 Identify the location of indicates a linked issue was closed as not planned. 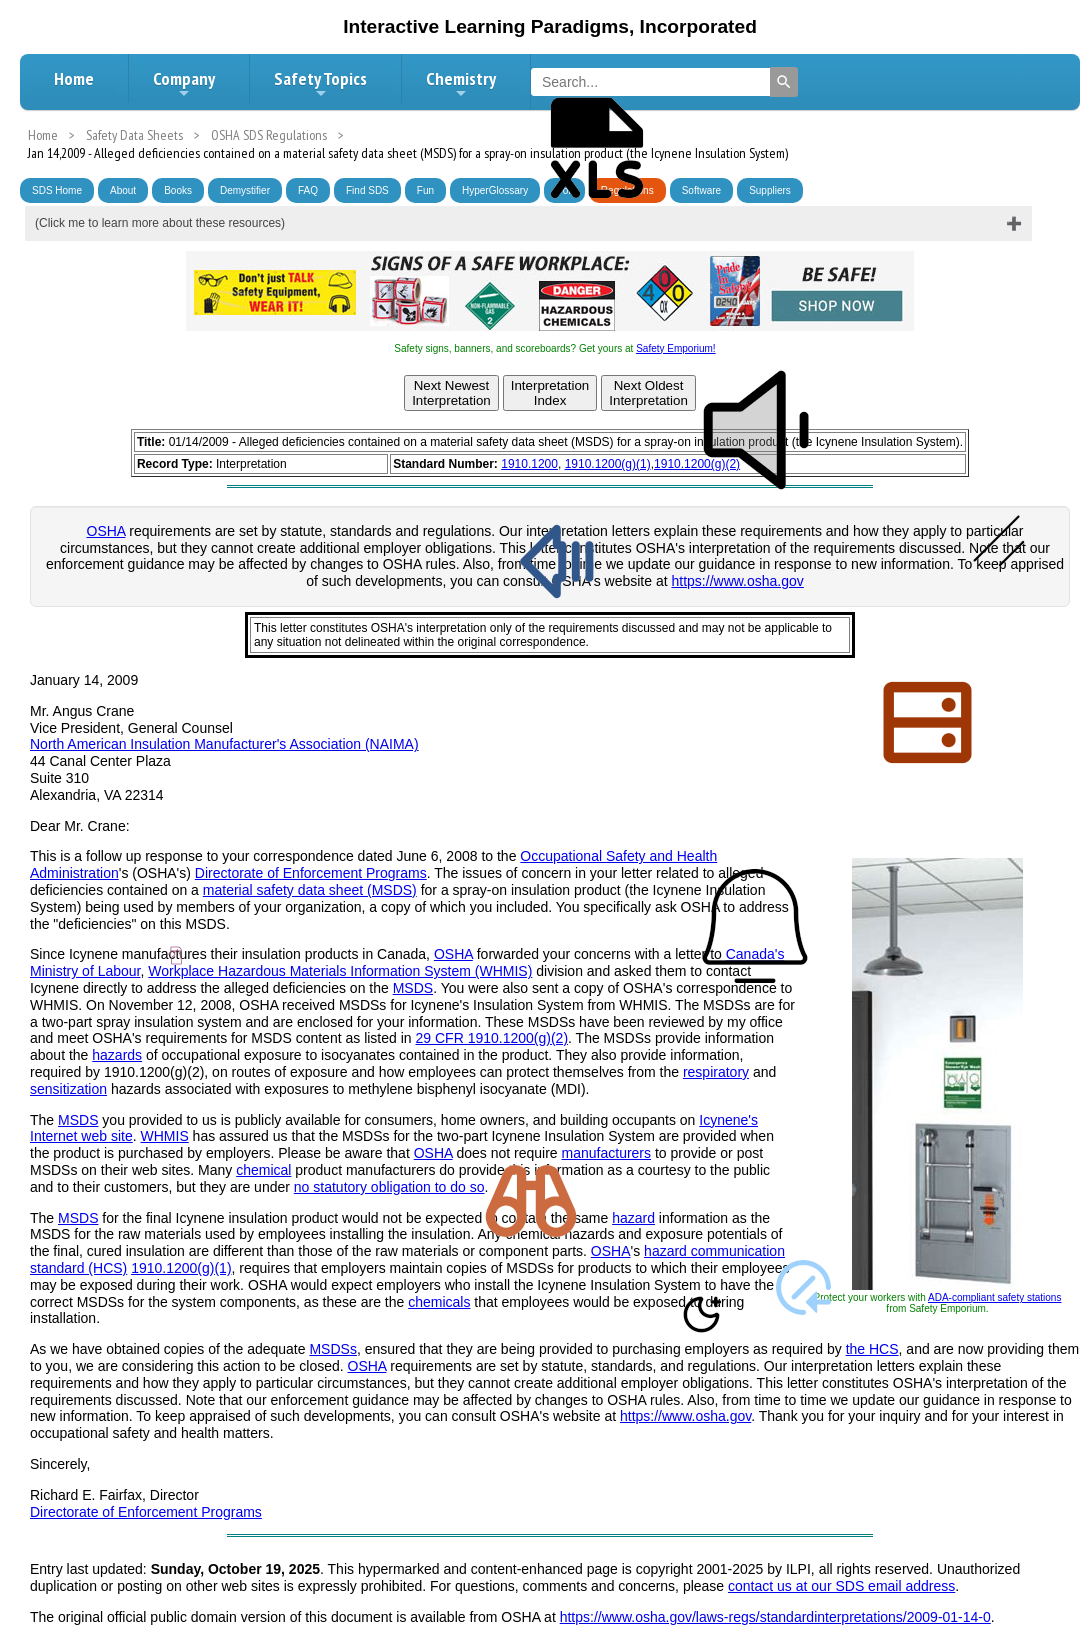
(803, 1287).